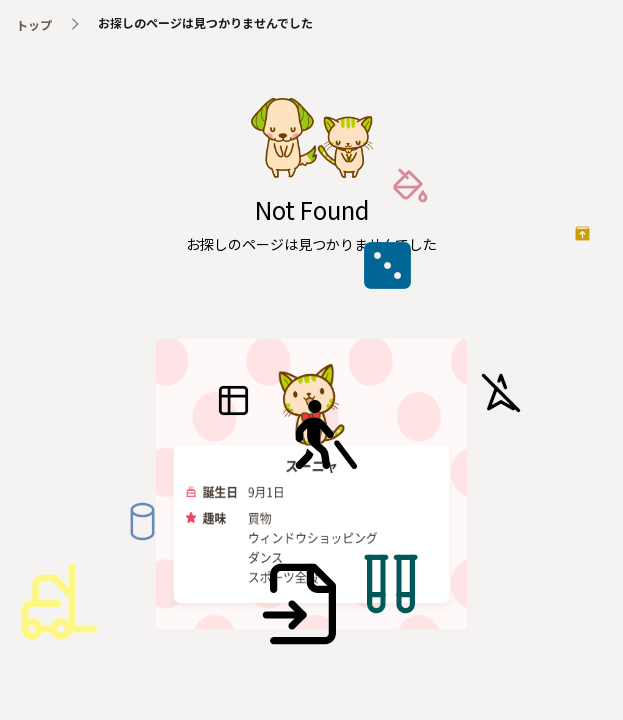 The height and width of the screenshot is (720, 623). What do you see at coordinates (322, 434) in the screenshot?
I see `indicates accessibility features are available` at bounding box center [322, 434].